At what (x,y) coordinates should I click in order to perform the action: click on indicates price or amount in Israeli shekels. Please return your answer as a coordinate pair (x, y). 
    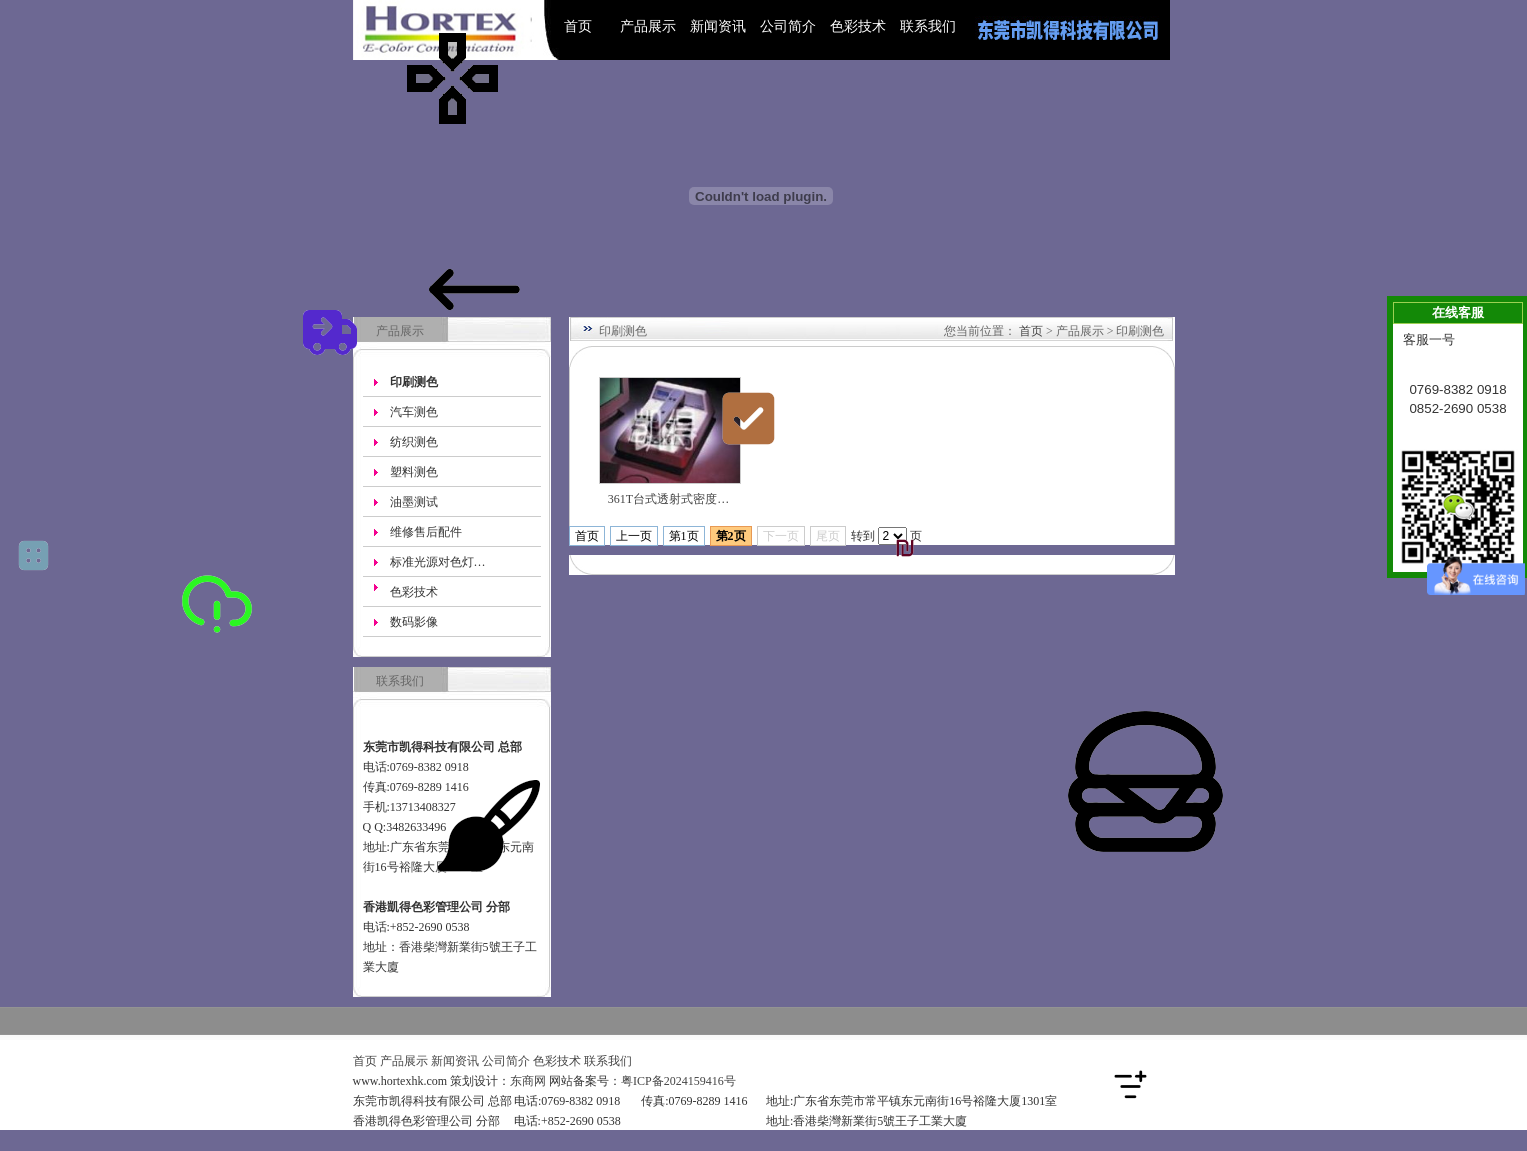
    Looking at the image, I should click on (905, 548).